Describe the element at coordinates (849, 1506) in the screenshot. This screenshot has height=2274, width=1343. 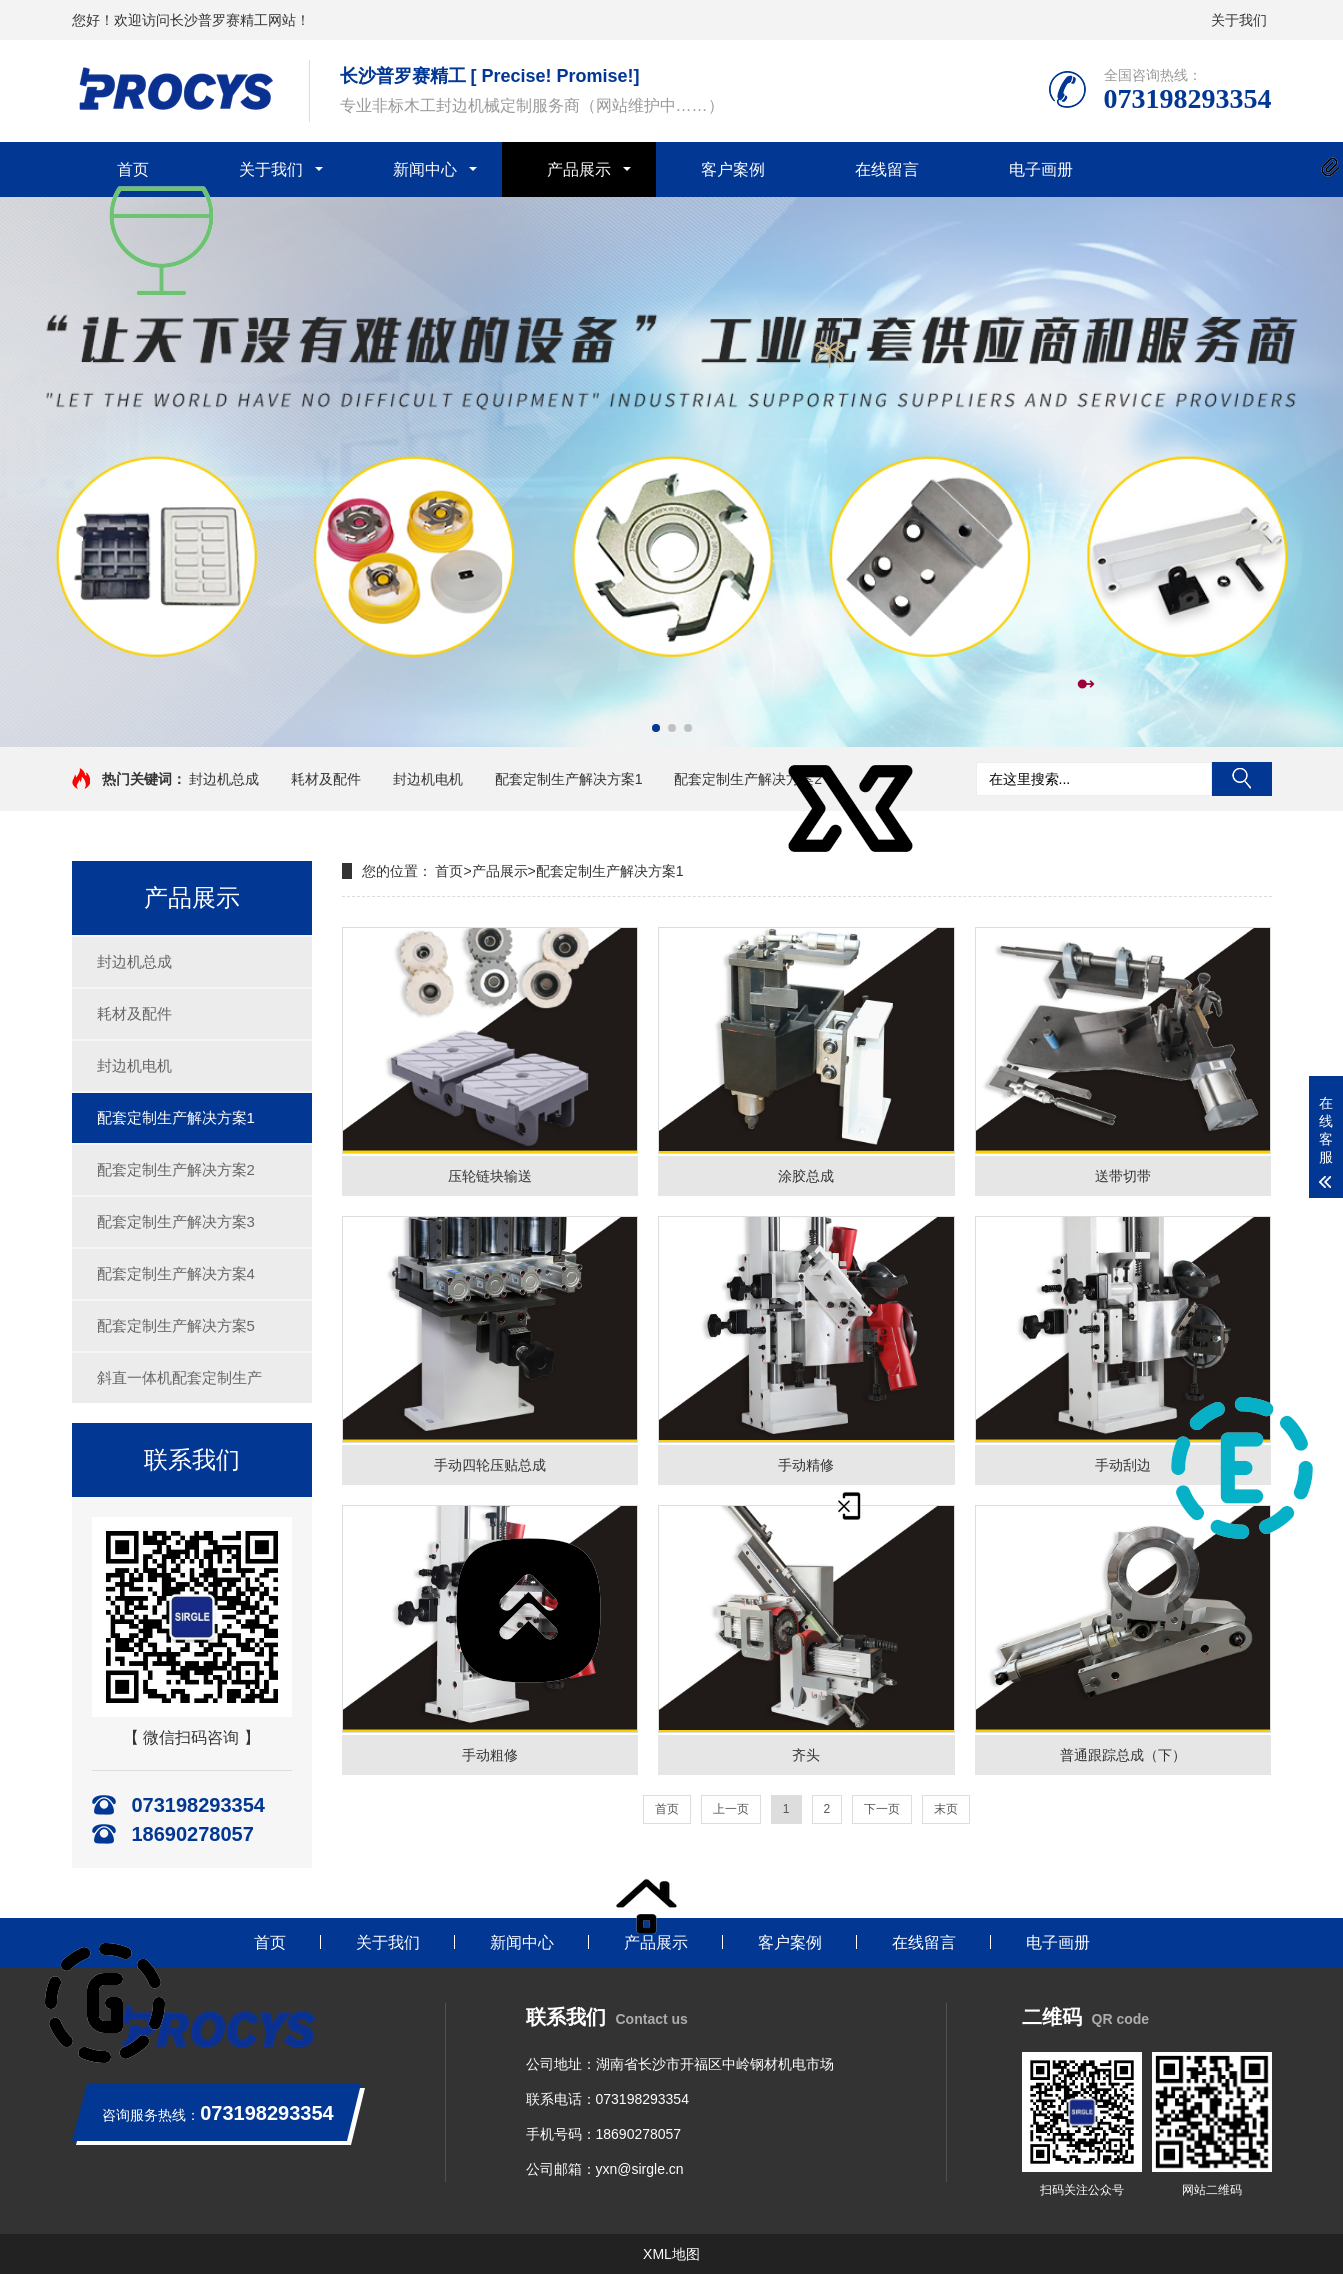
I see `disconnect or unlink a mobile device` at that location.